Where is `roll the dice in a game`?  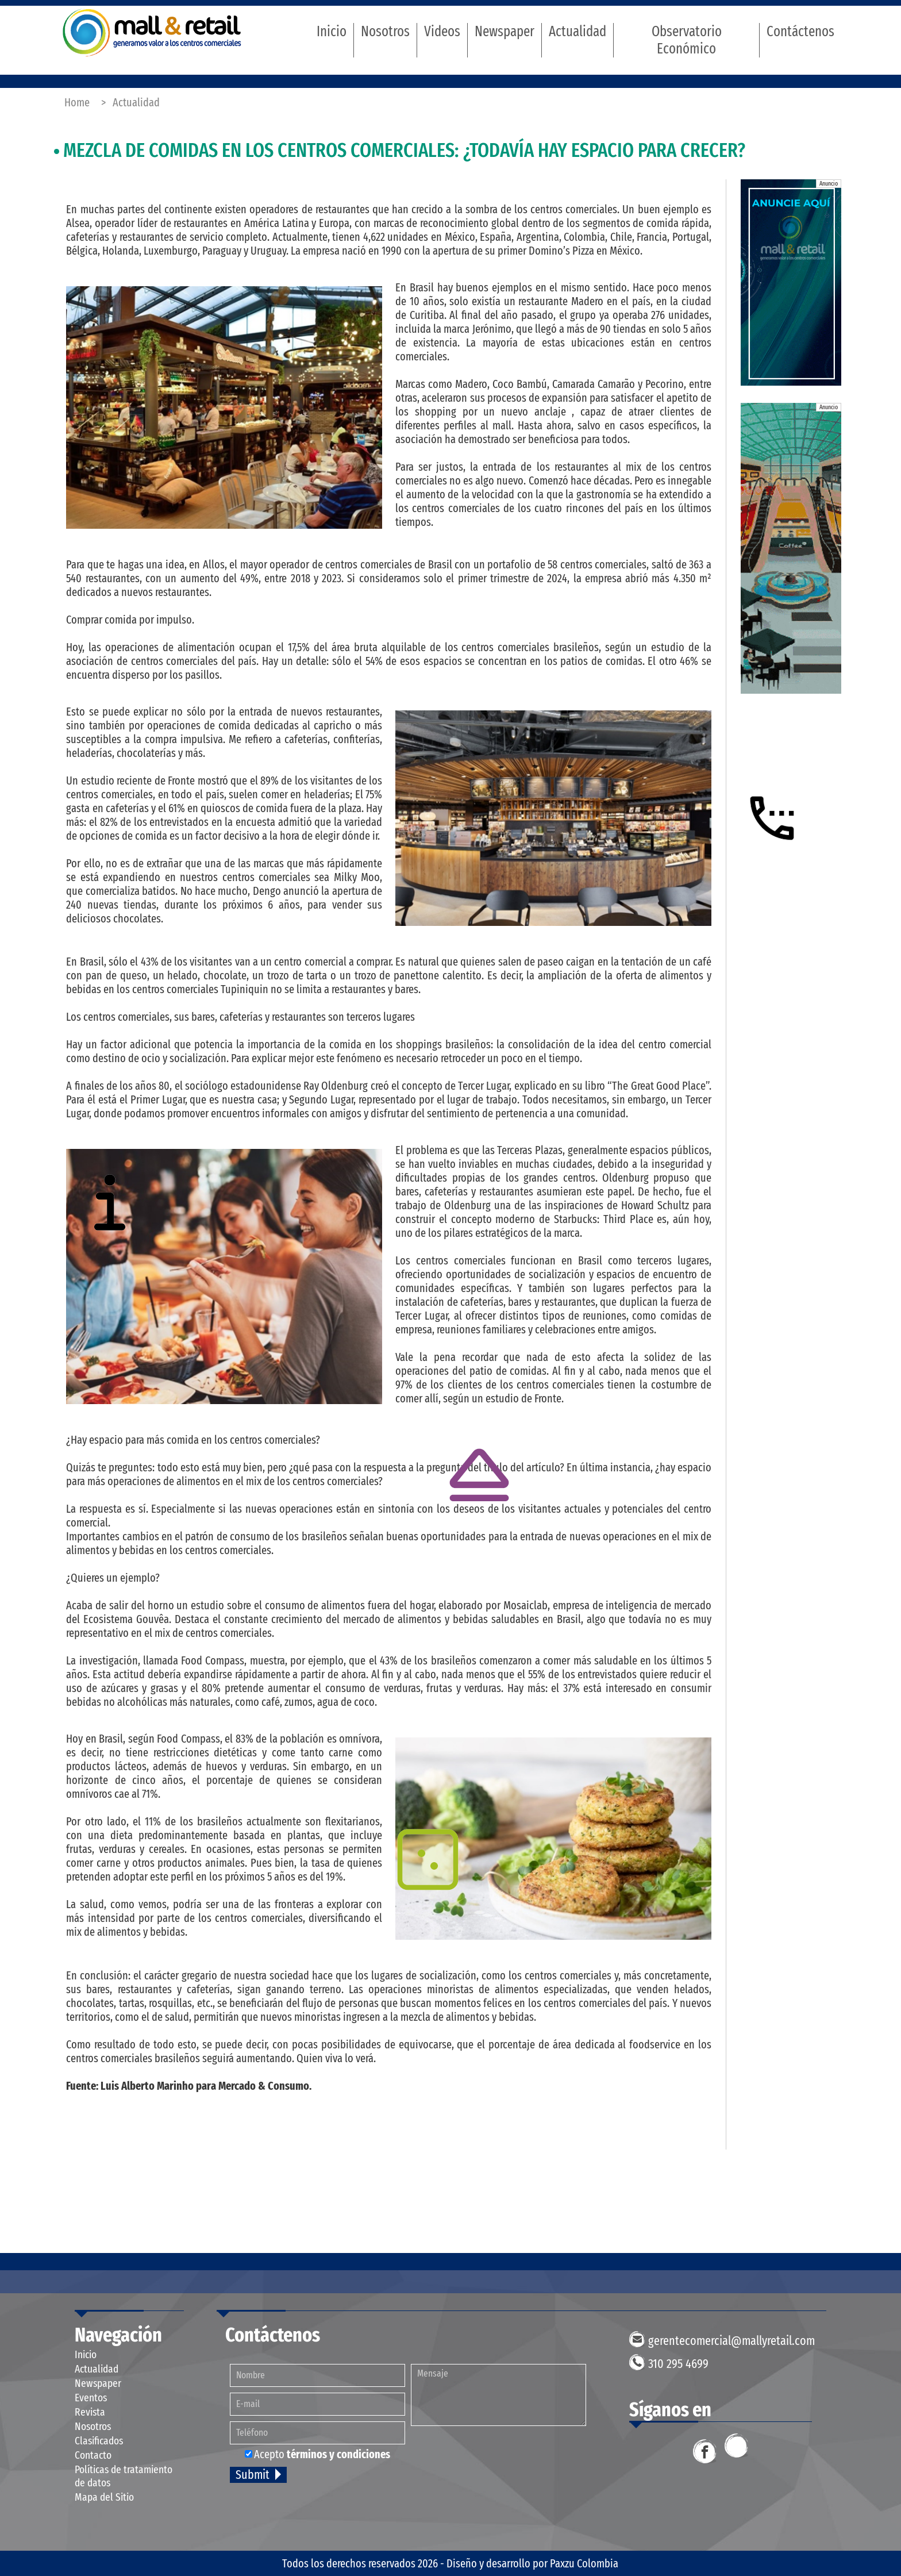
roll the dice in a game is located at coordinates (428, 1859).